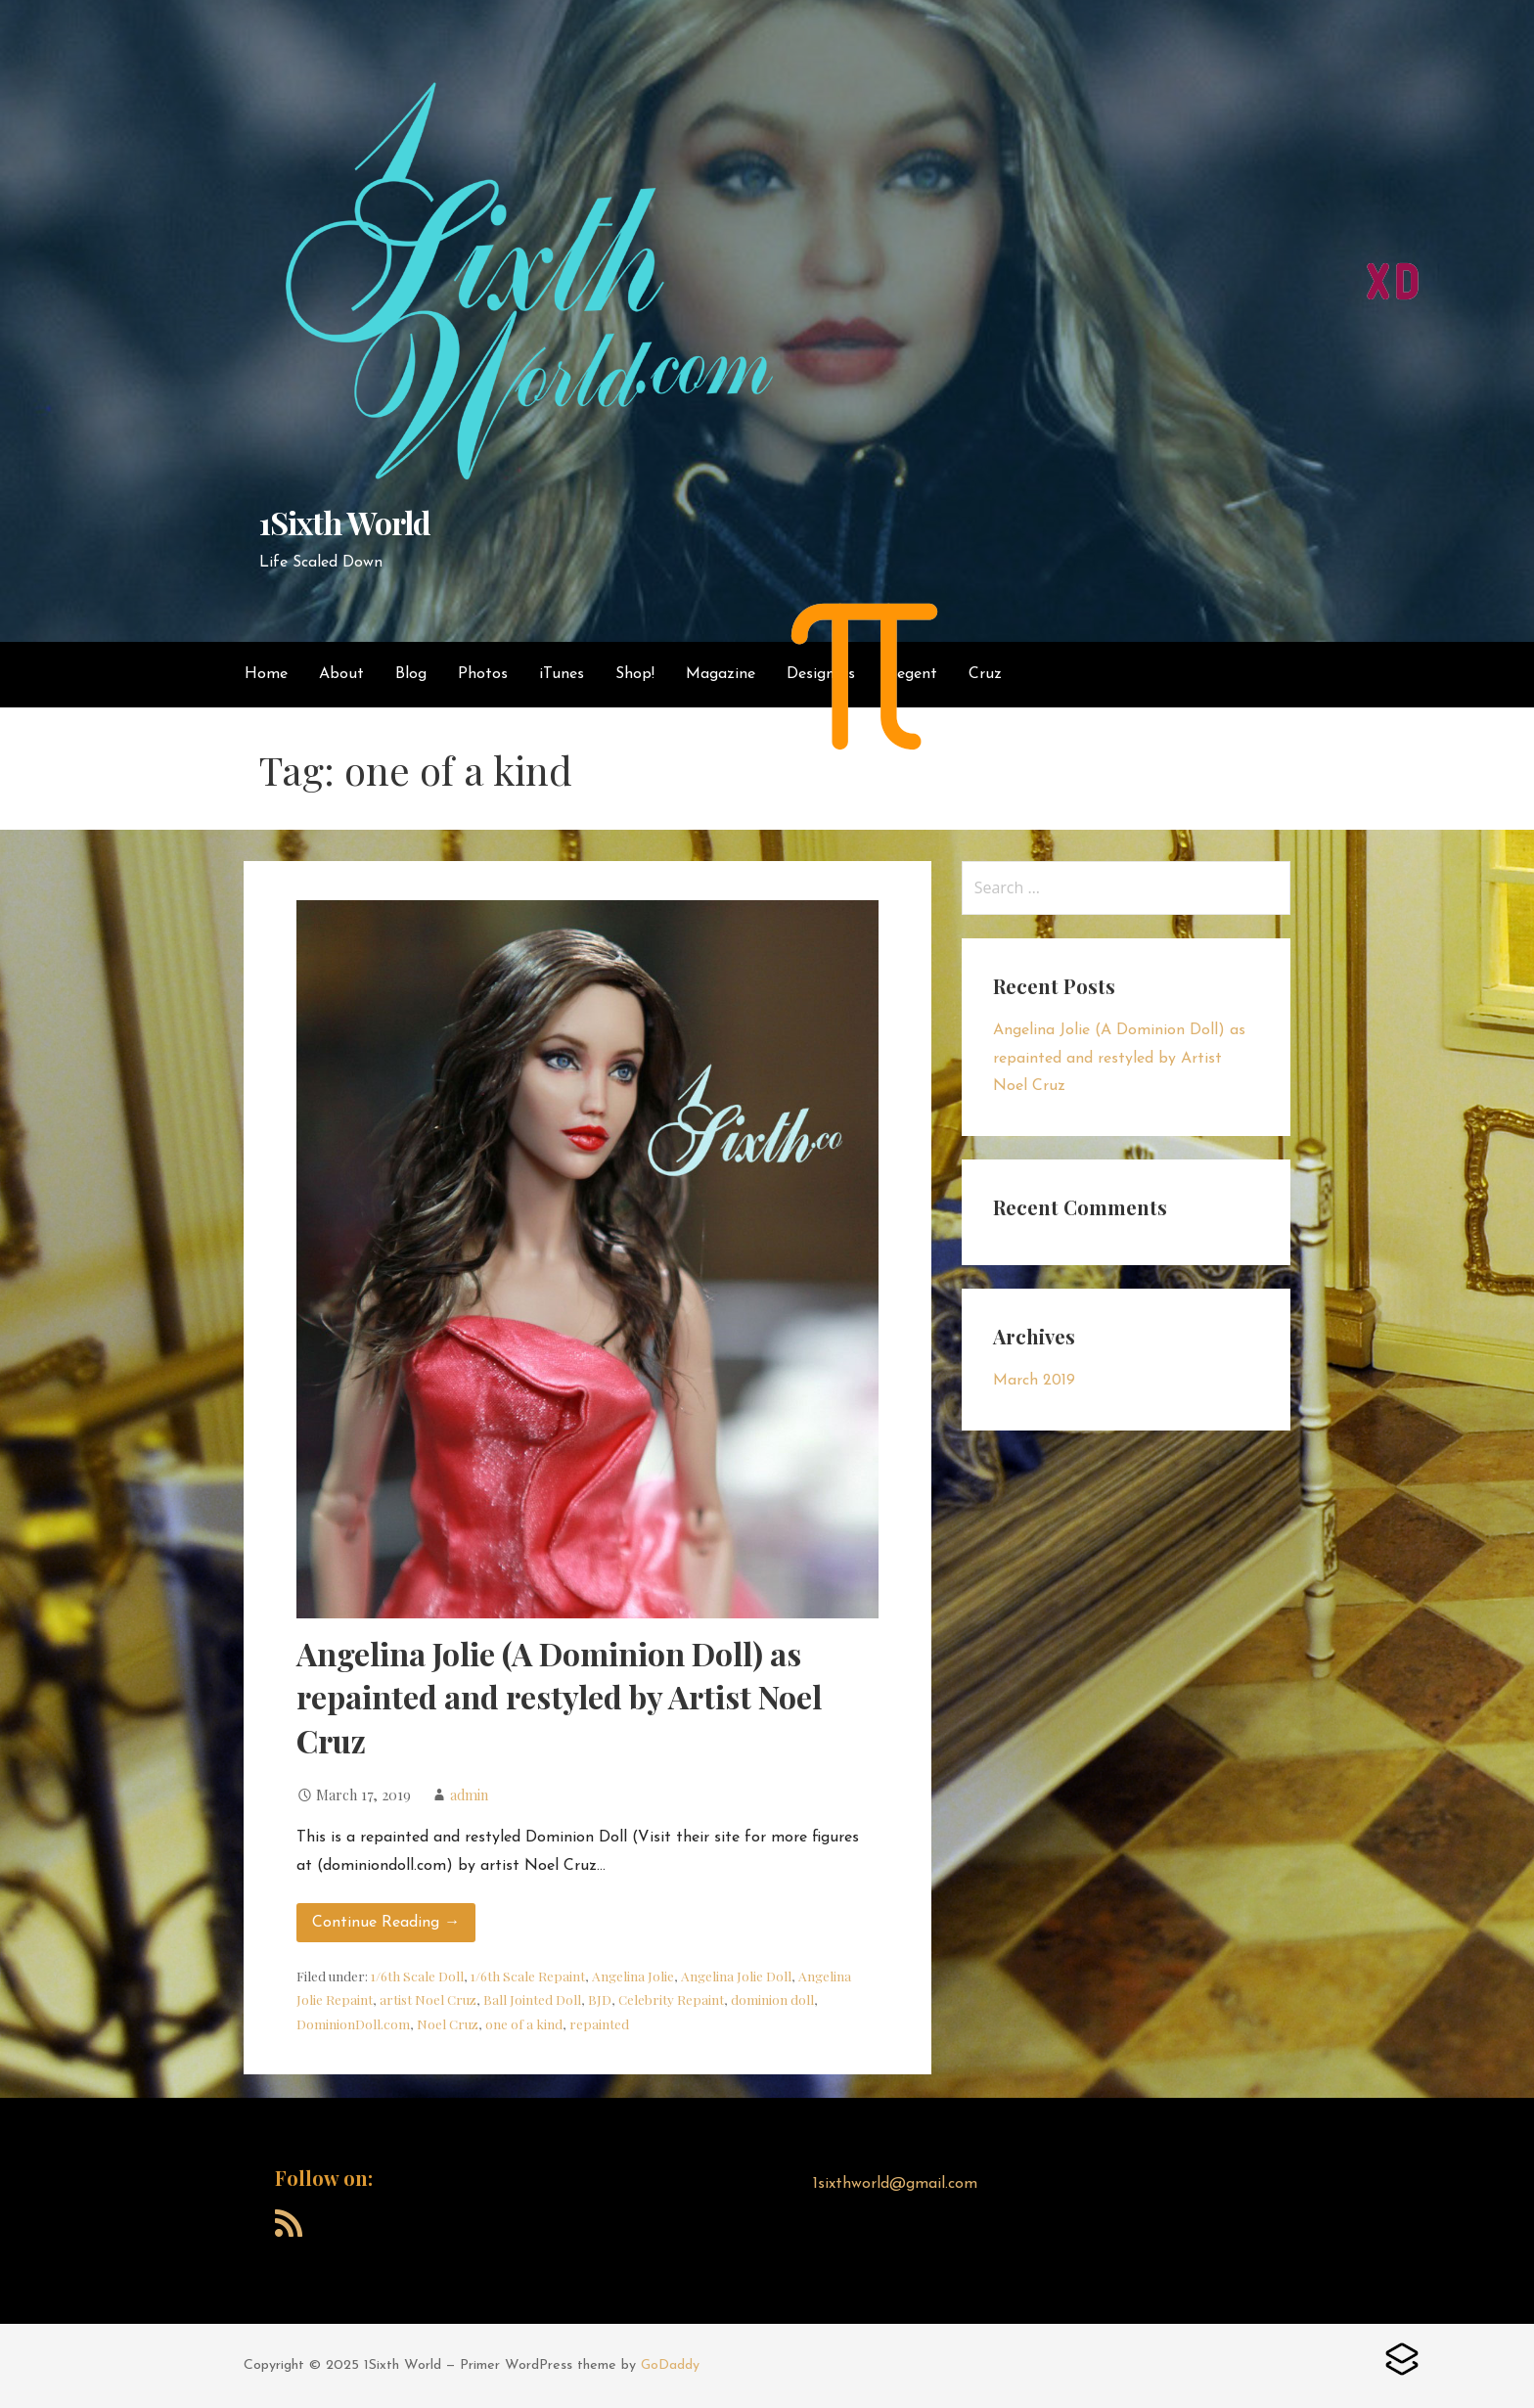  Describe the element at coordinates (1392, 281) in the screenshot. I see `open Adobe XD design file` at that location.